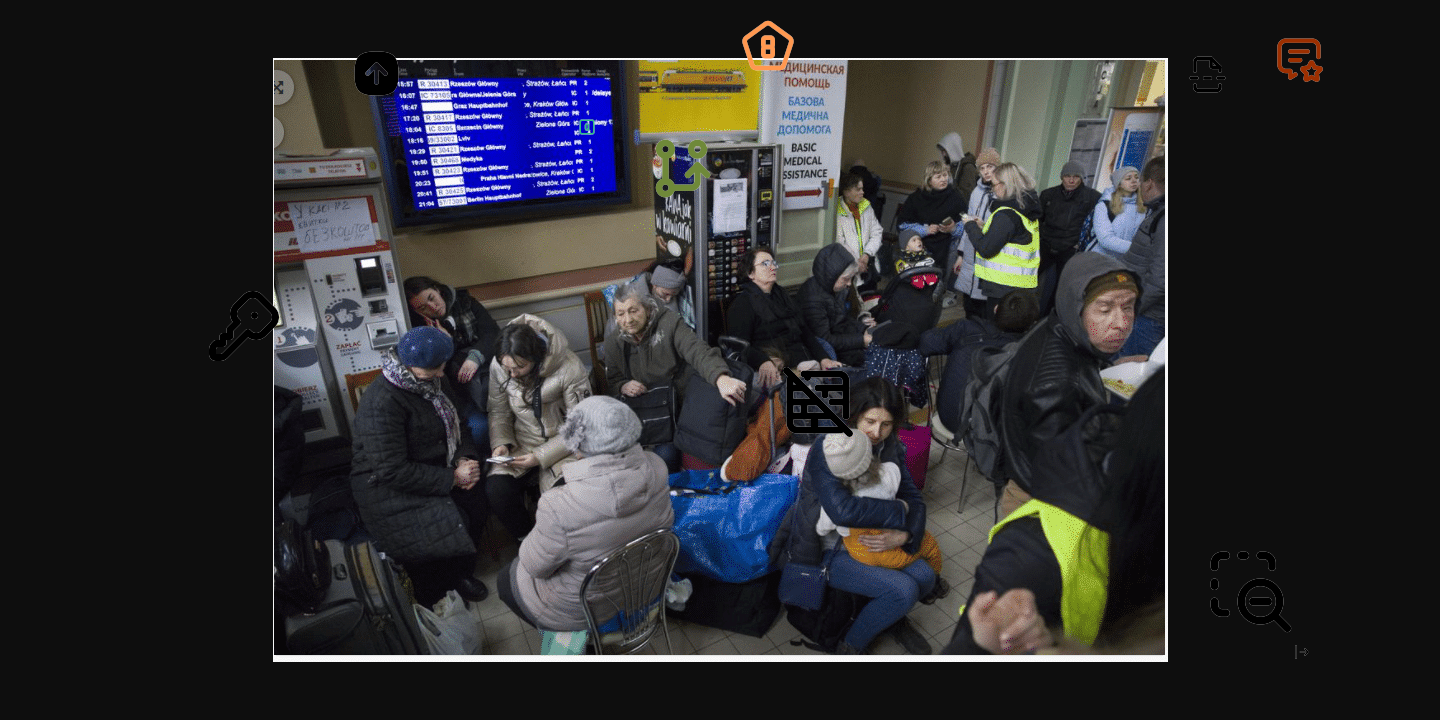 Image resolution: width=1440 pixels, height=720 pixels. I want to click on indicates step 8 in a multi-step process, so click(768, 47).